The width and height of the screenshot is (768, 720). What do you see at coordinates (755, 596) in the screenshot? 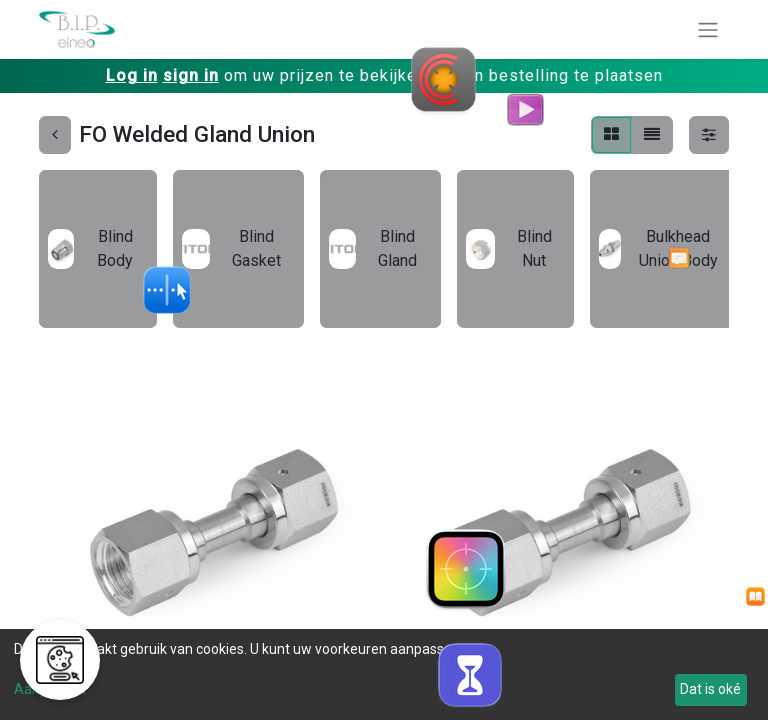
I see `open Apple Books app` at bounding box center [755, 596].